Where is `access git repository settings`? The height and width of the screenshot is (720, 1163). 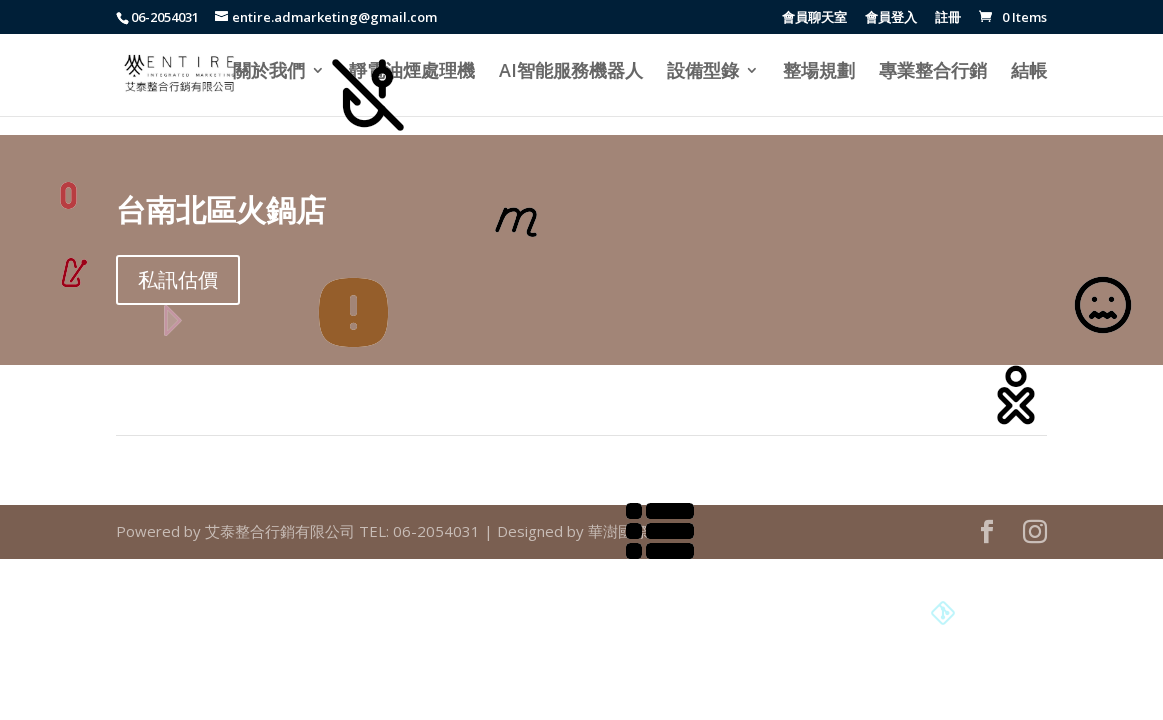
access git repository settings is located at coordinates (943, 613).